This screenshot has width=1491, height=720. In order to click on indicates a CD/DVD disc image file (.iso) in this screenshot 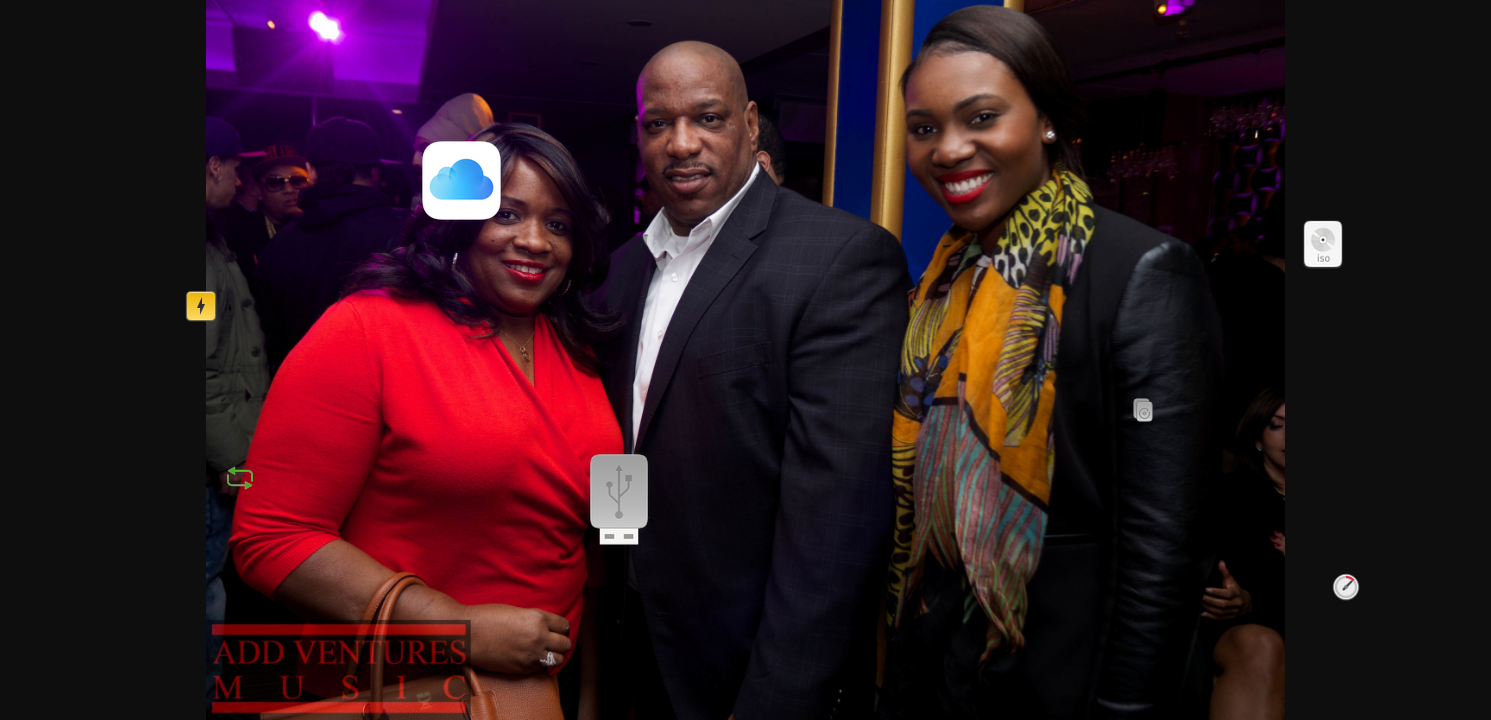, I will do `click(1323, 244)`.